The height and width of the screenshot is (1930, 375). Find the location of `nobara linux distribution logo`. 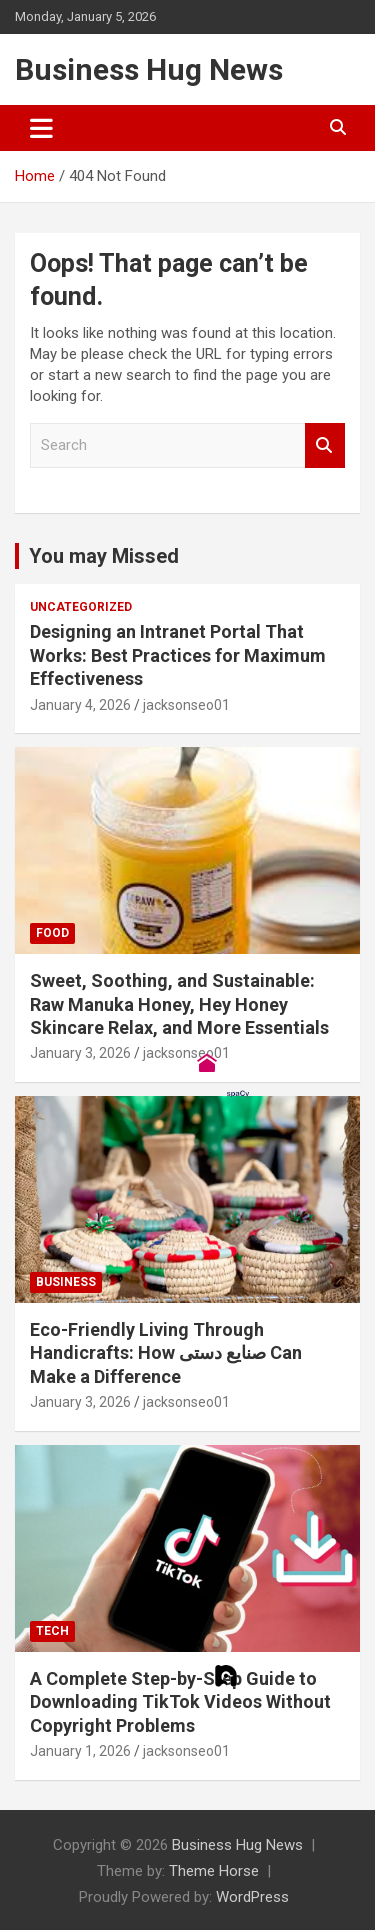

nobara linux distribution logo is located at coordinates (226, 1676).